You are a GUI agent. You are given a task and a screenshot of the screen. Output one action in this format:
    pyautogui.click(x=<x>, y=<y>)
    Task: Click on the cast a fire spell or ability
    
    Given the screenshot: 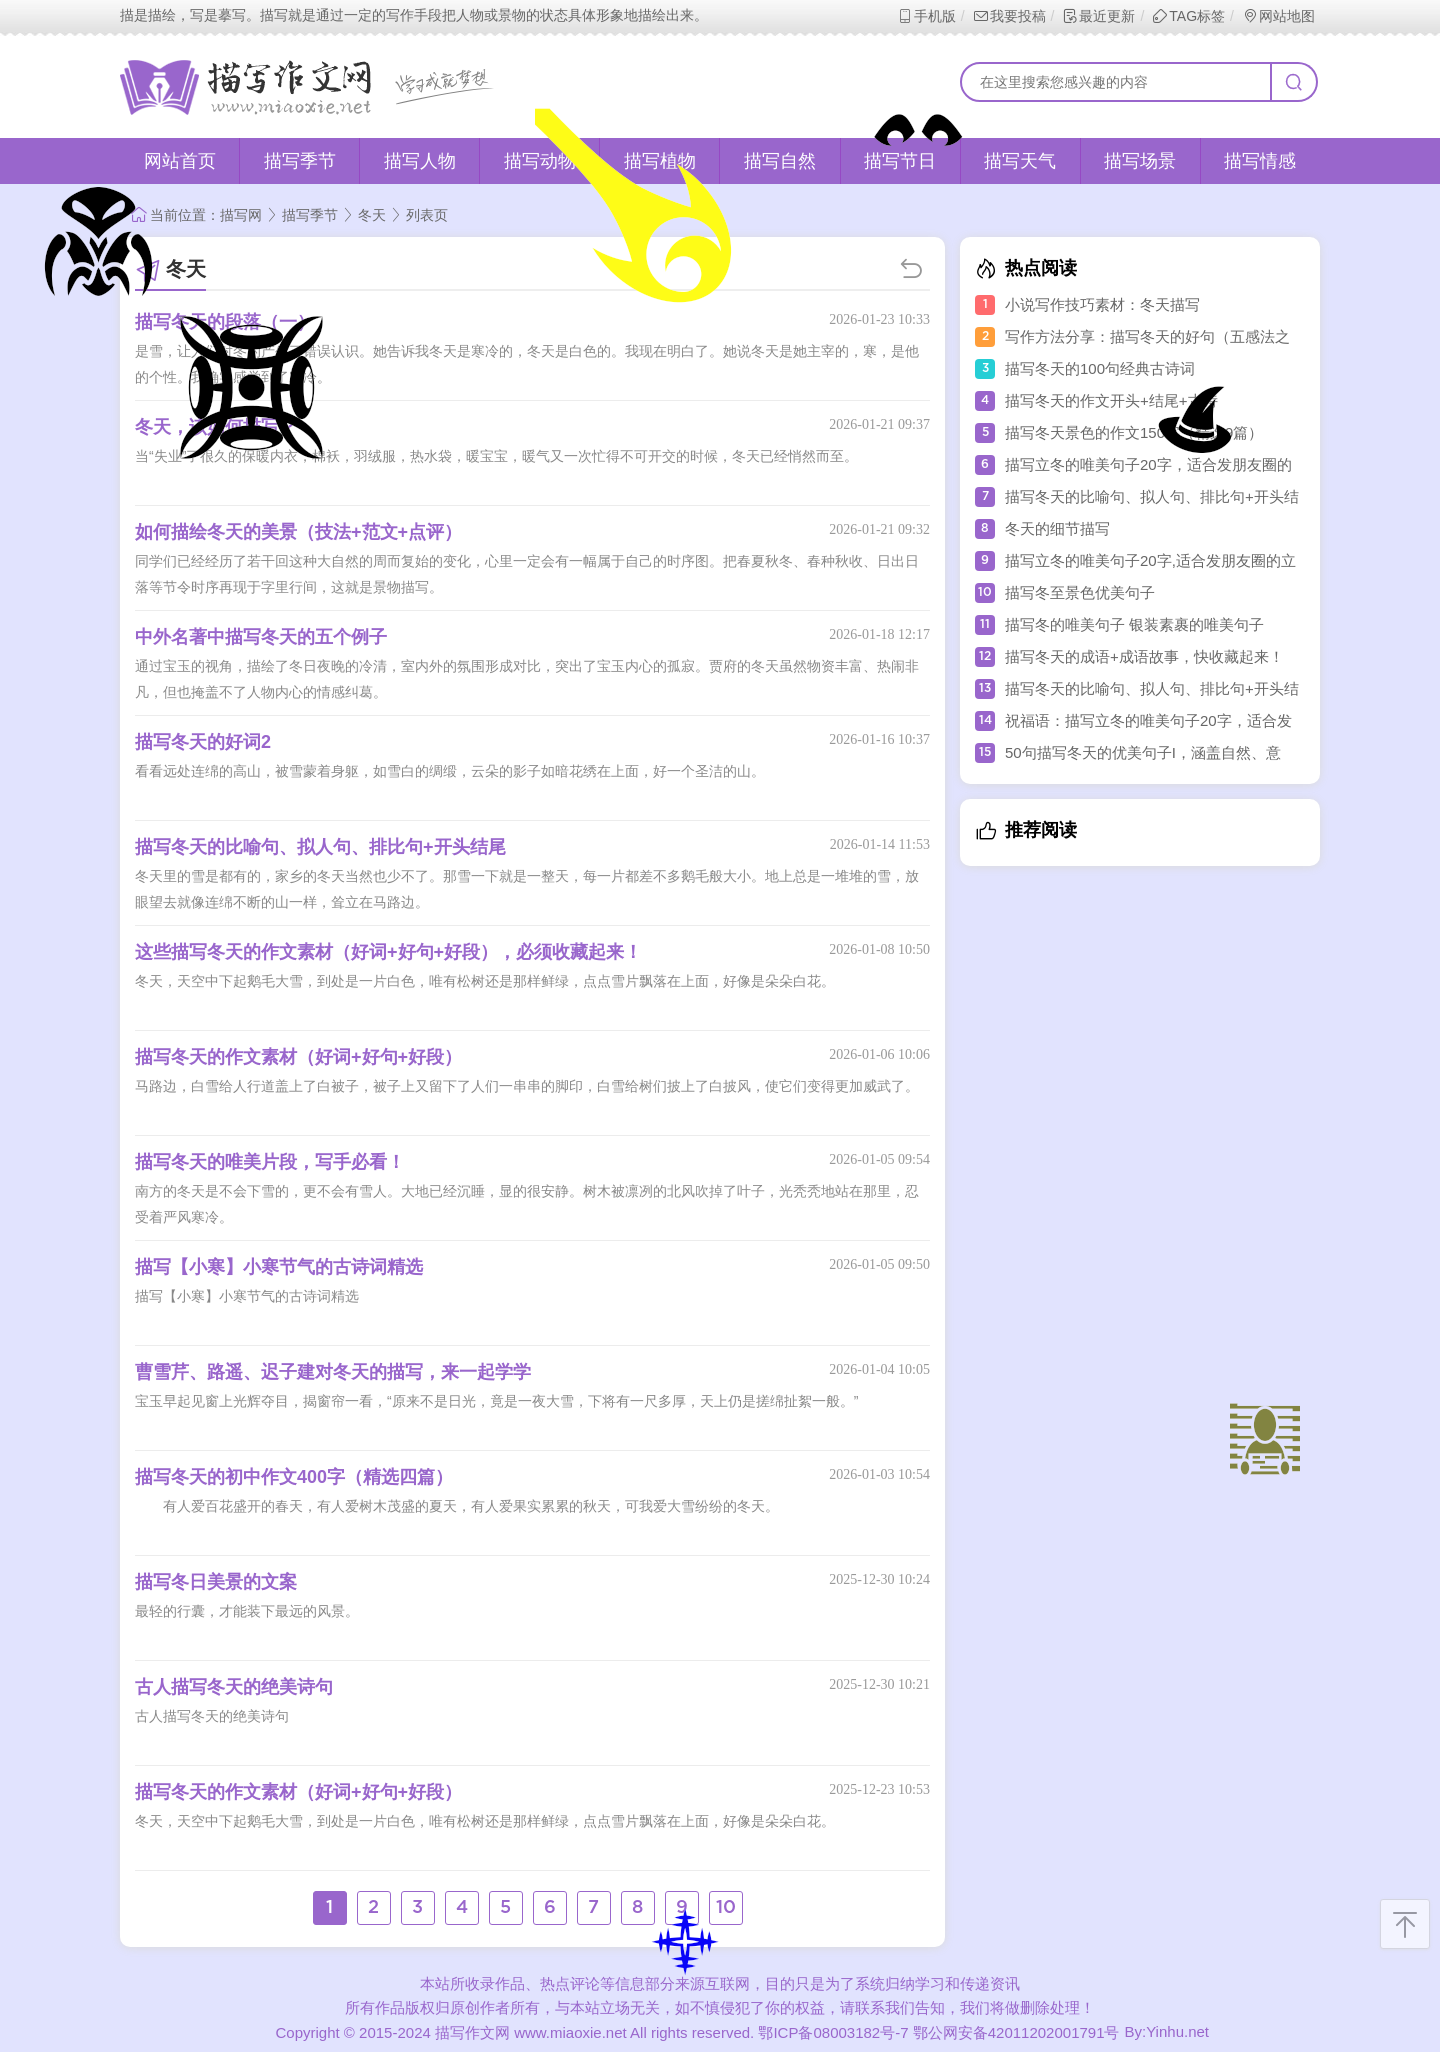 What is the action you would take?
    pyautogui.click(x=635, y=205)
    